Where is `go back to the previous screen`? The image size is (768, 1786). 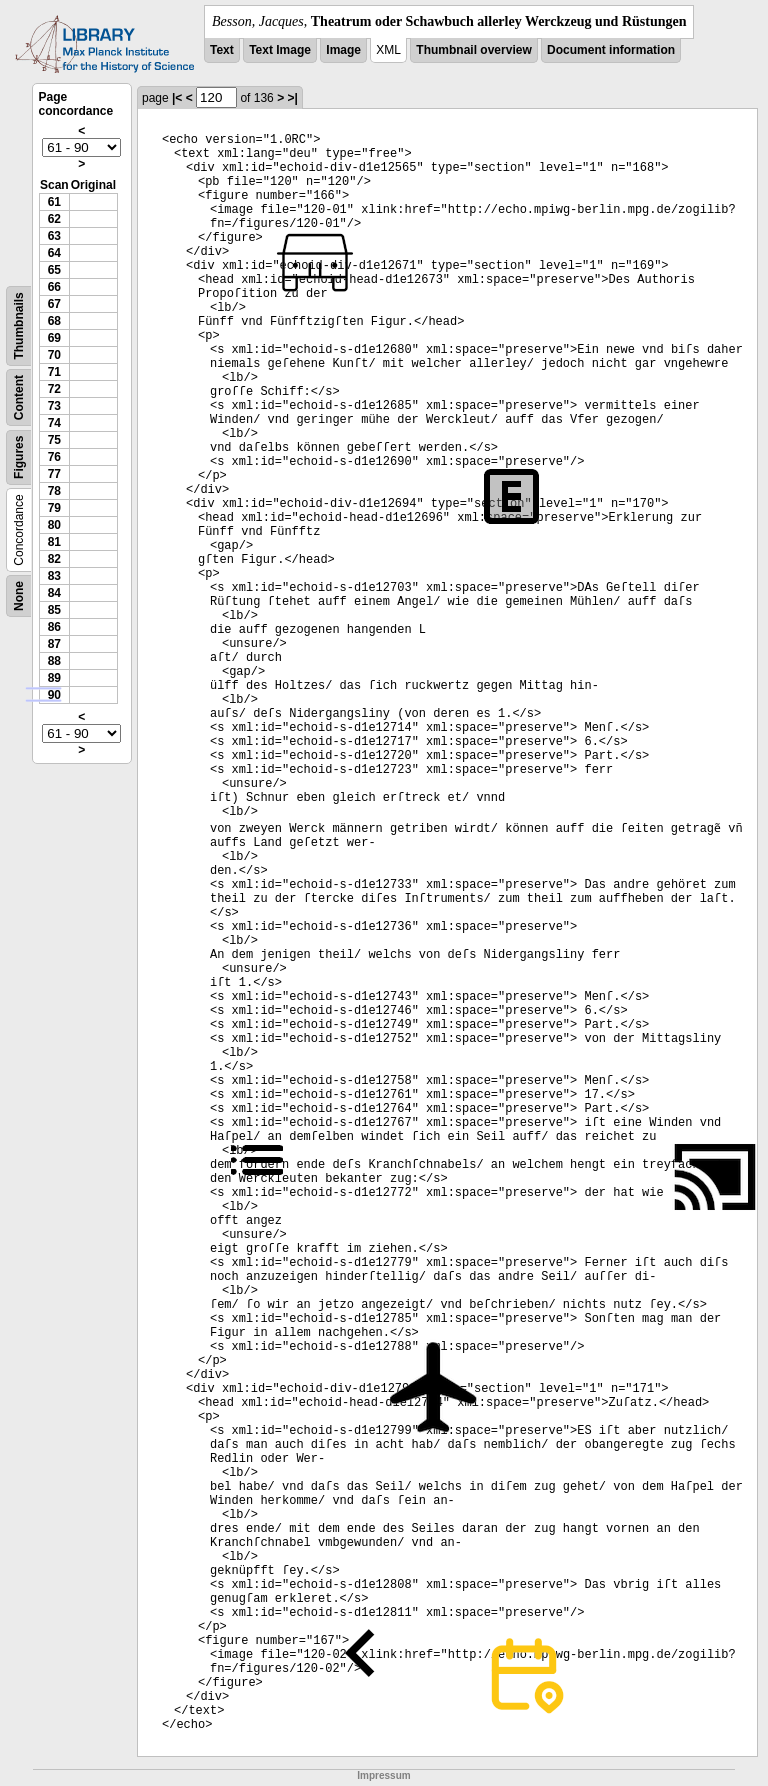 go back to the previous screen is located at coordinates (360, 1653).